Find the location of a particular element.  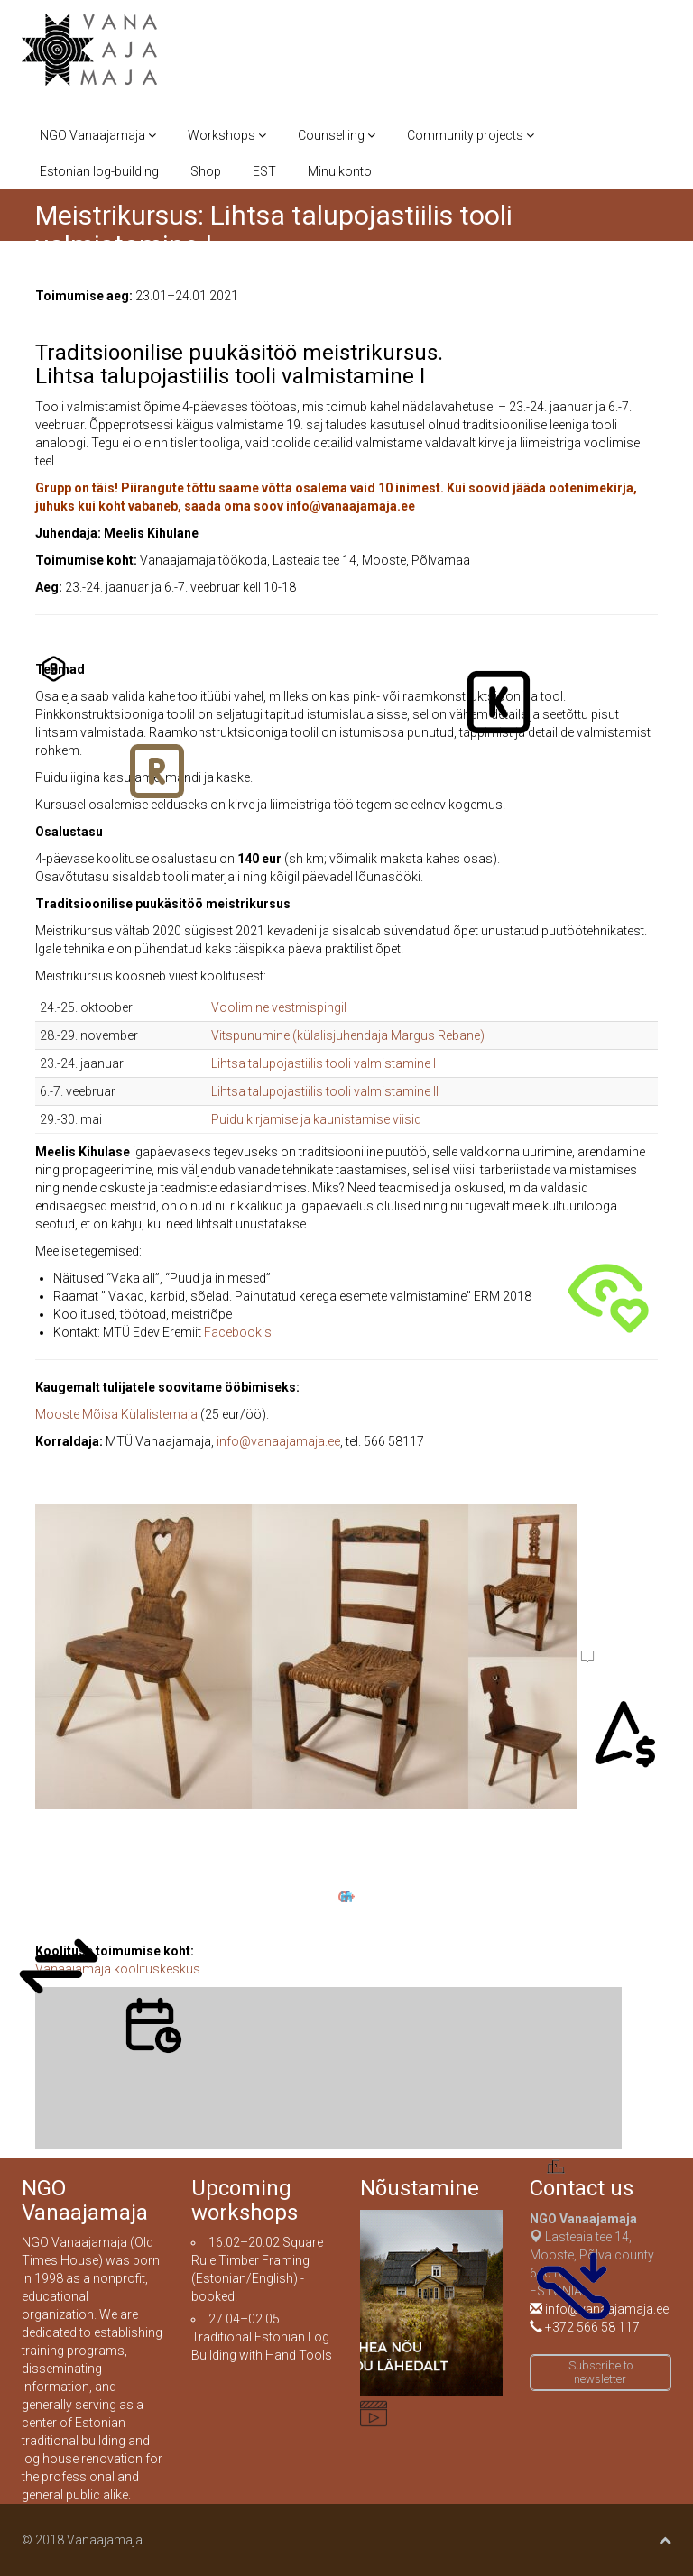

indicates escalator going down is located at coordinates (573, 2286).